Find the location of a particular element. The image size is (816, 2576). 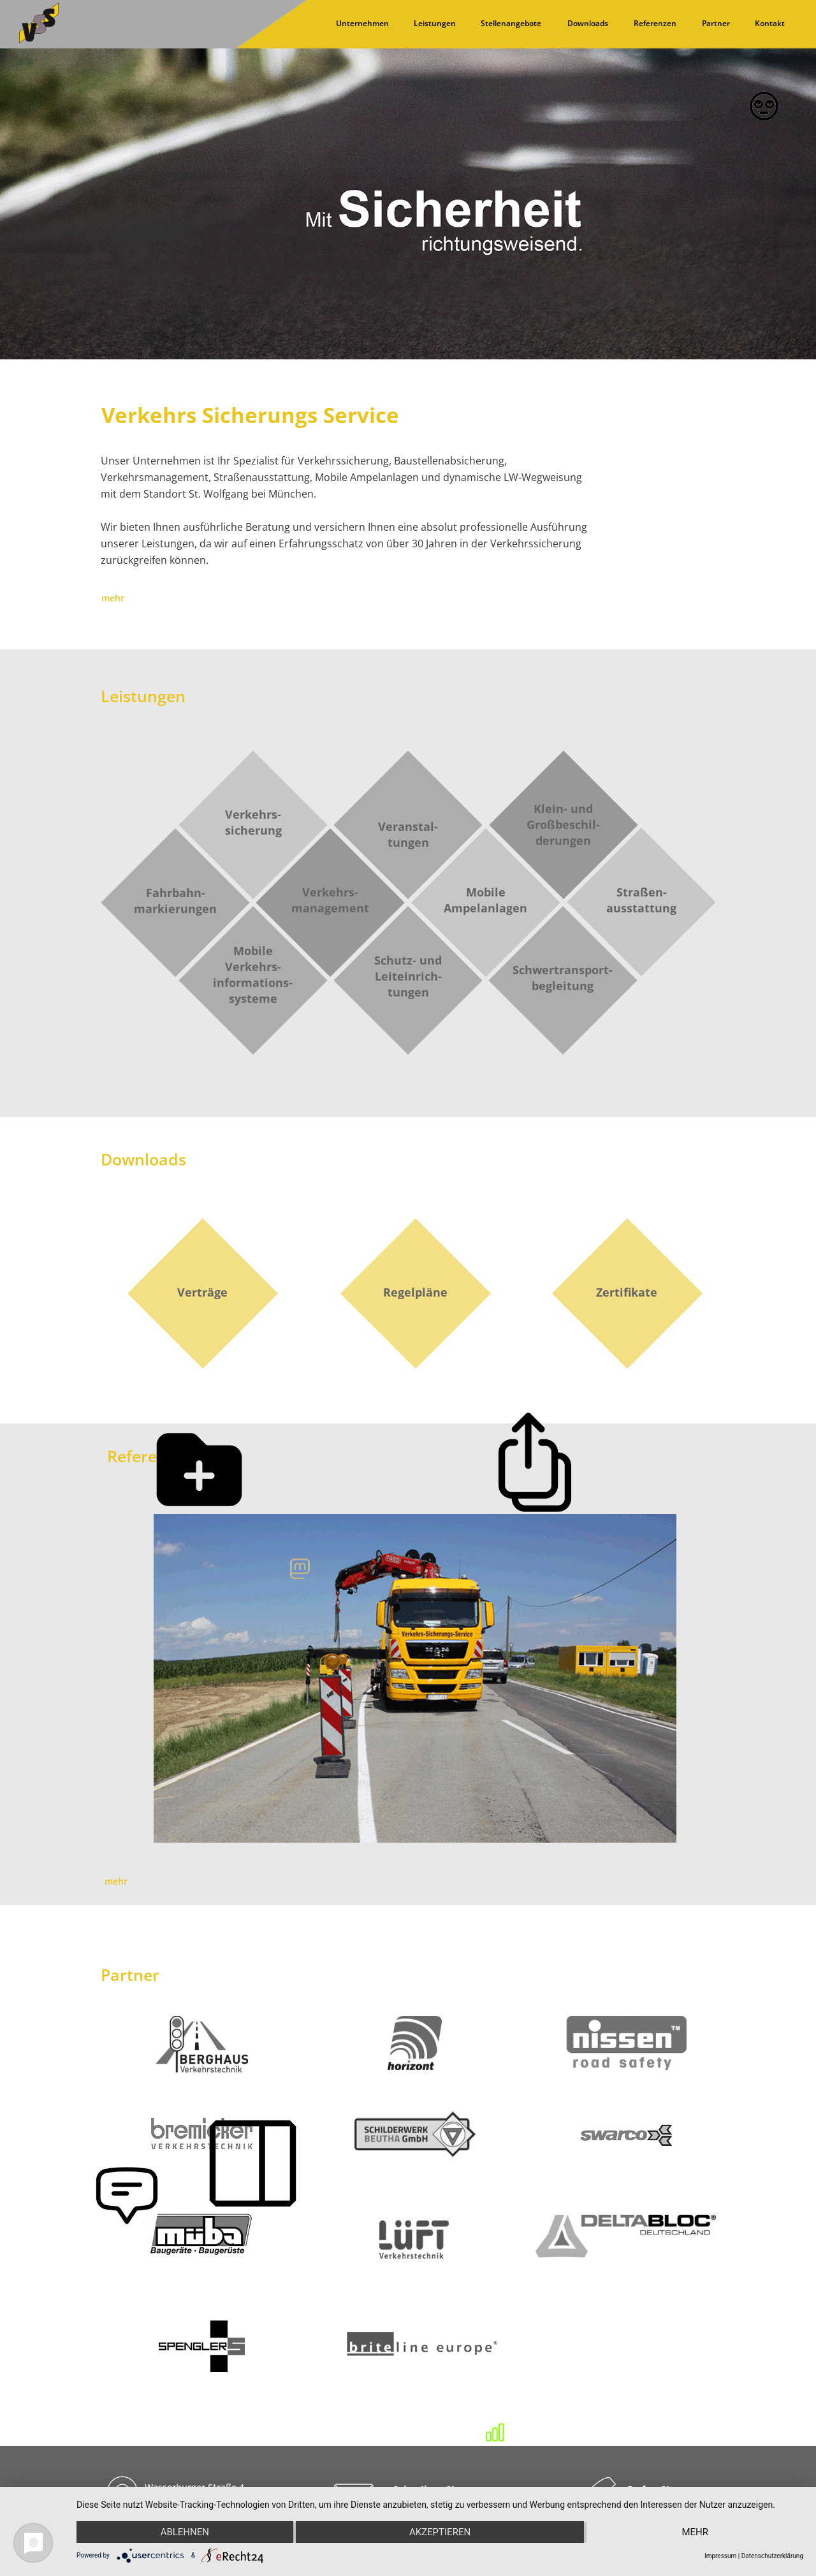

hide the right sidebar panel is located at coordinates (252, 2163).